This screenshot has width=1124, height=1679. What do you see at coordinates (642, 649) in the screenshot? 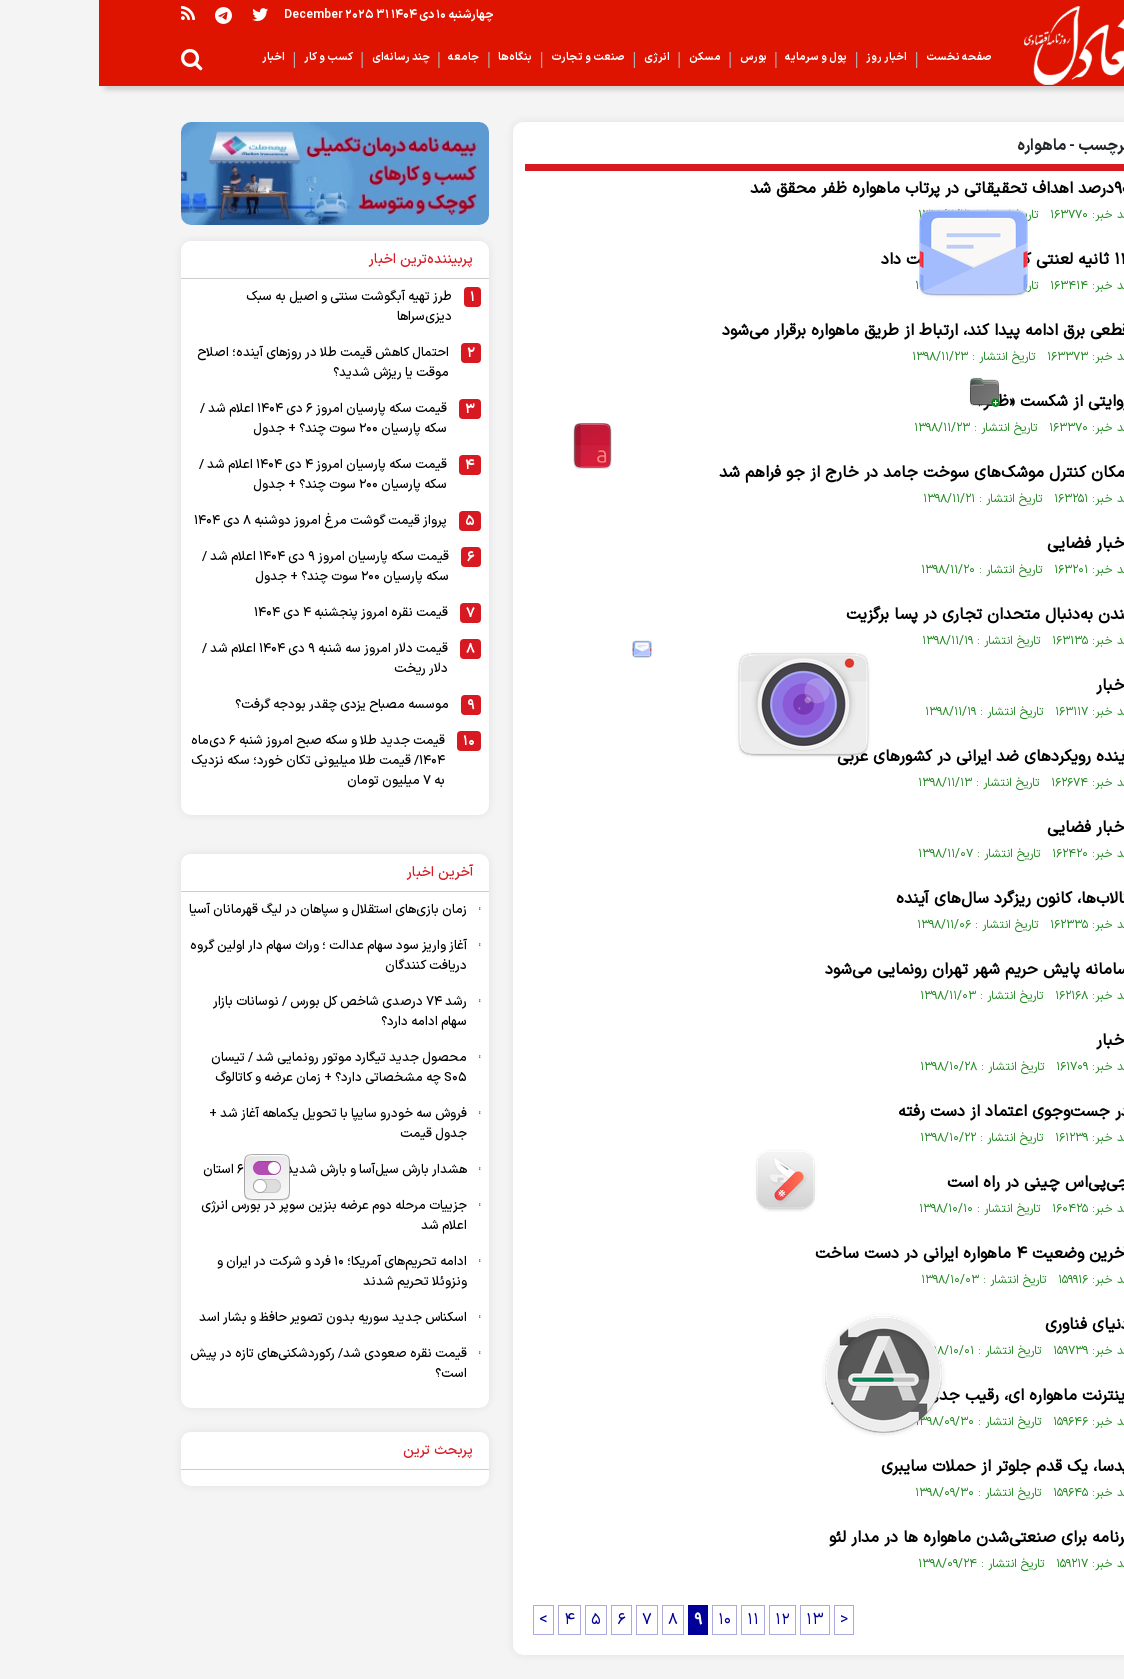
I see `open the mail application` at bounding box center [642, 649].